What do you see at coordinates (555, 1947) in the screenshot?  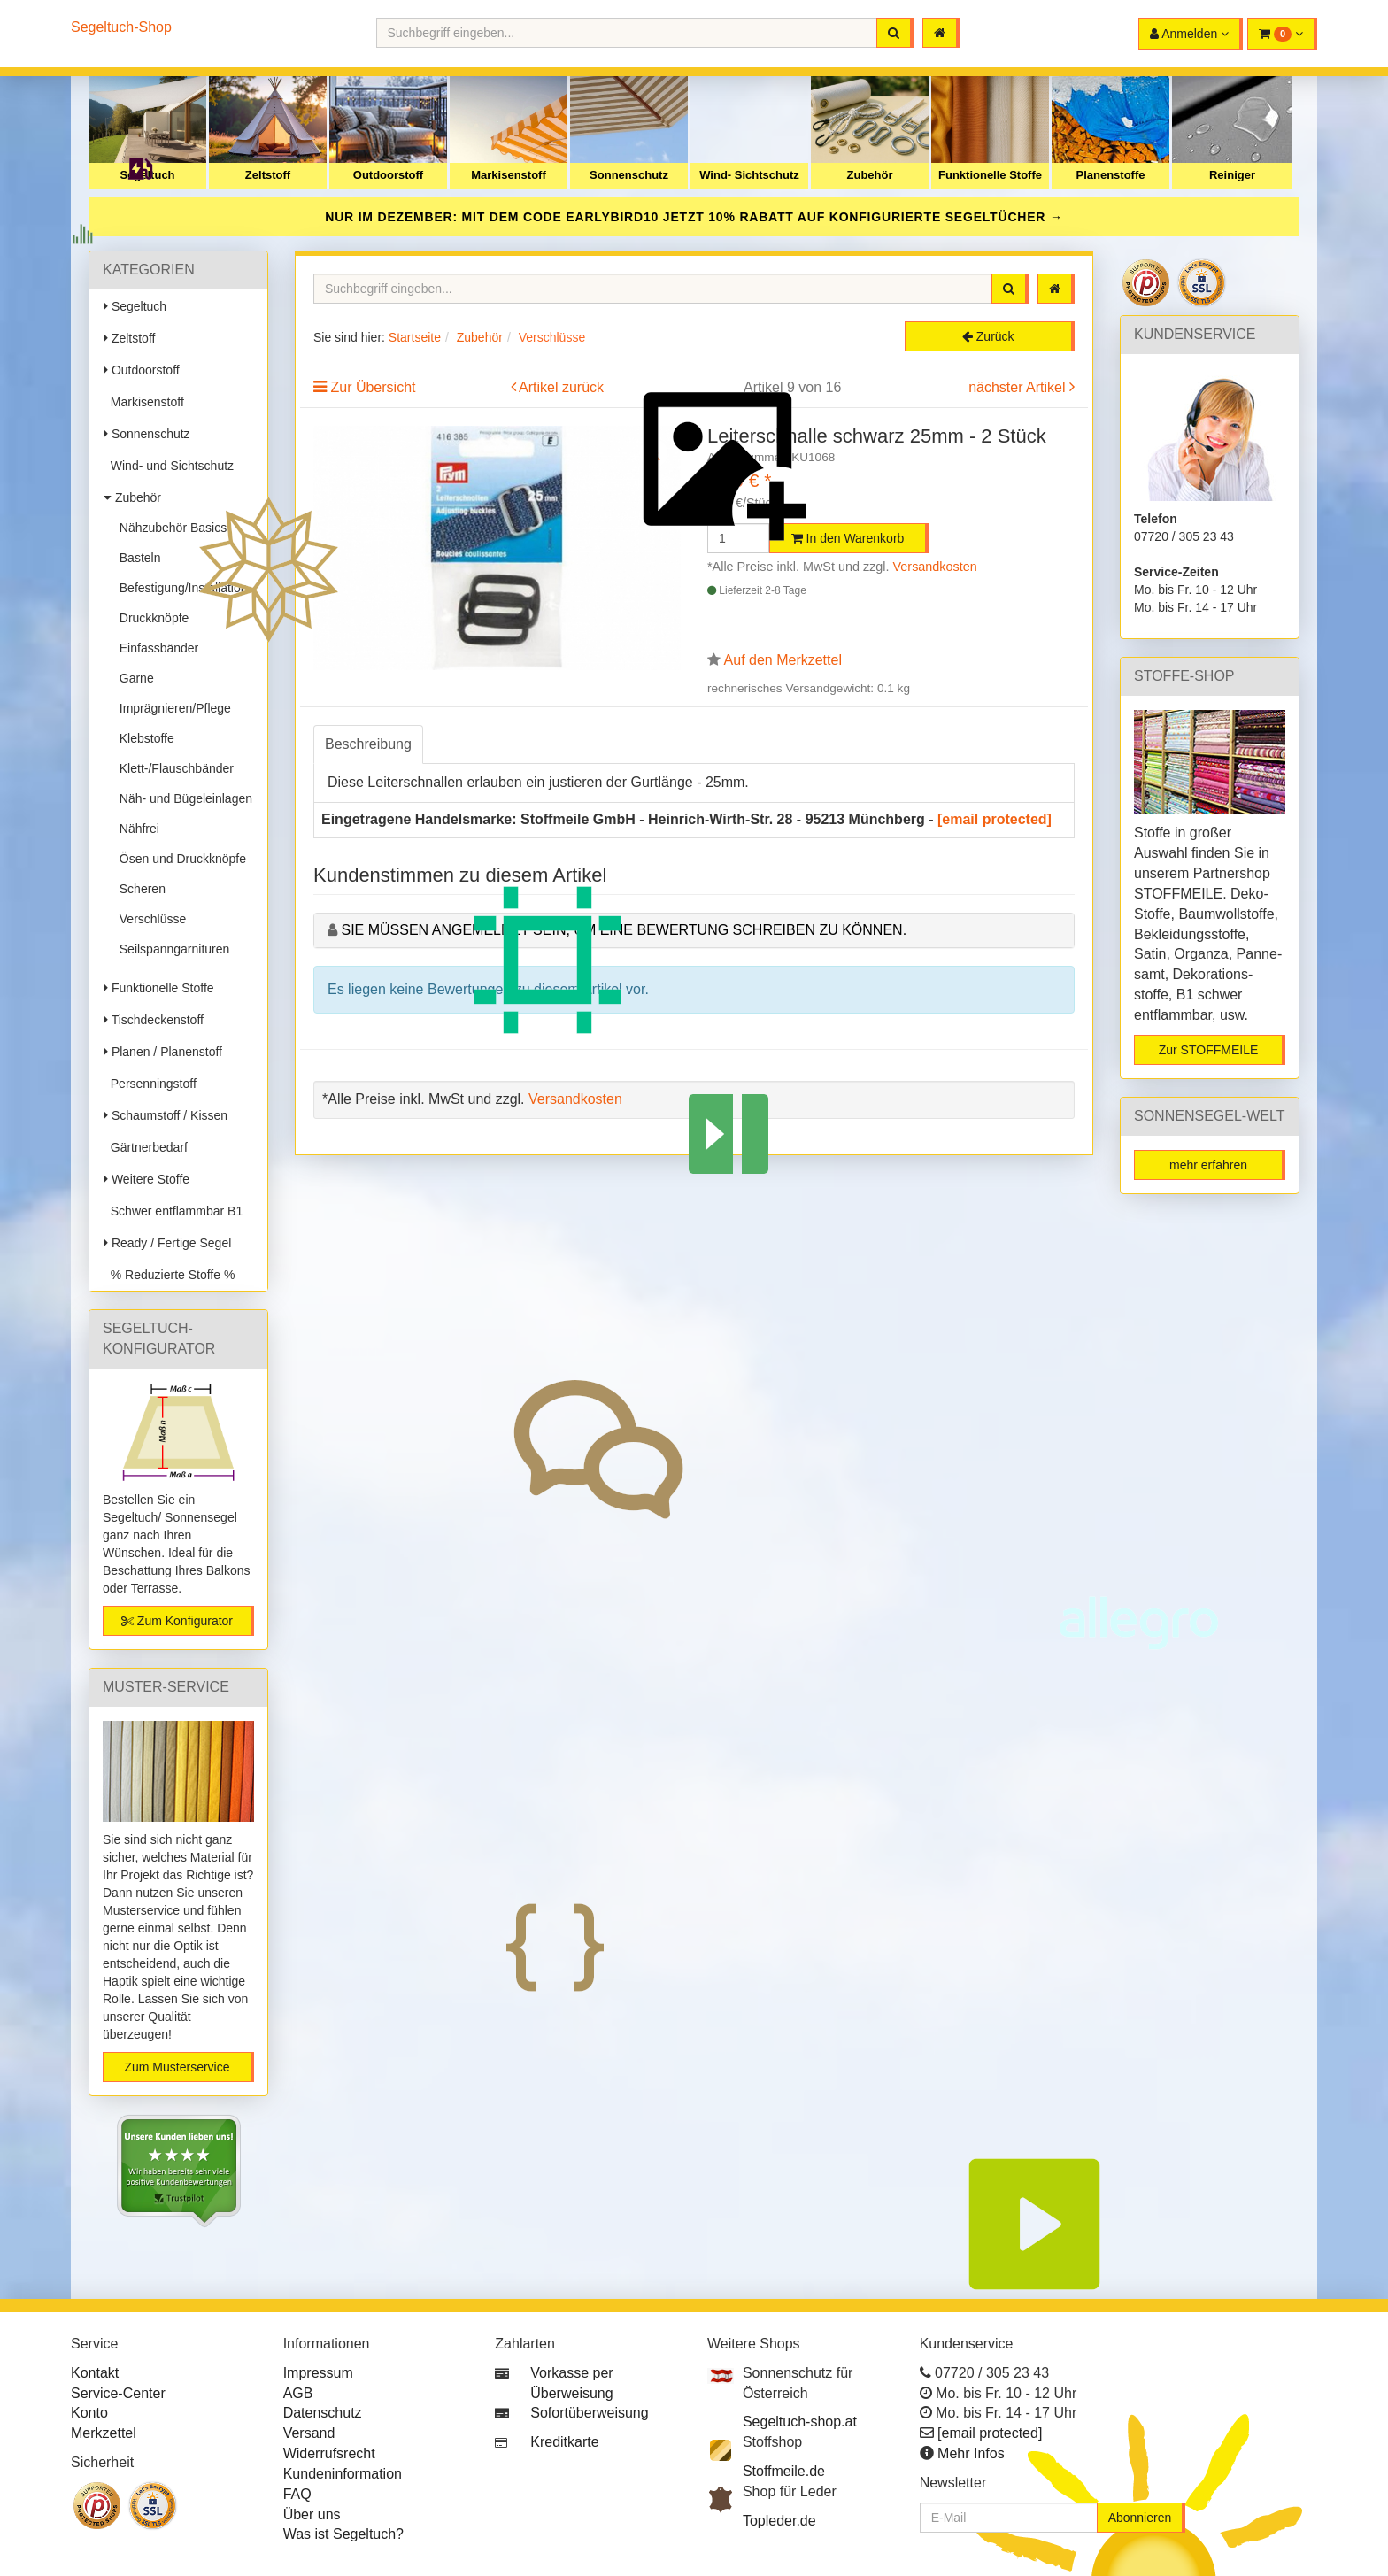 I see `access code editor or development tools` at bounding box center [555, 1947].